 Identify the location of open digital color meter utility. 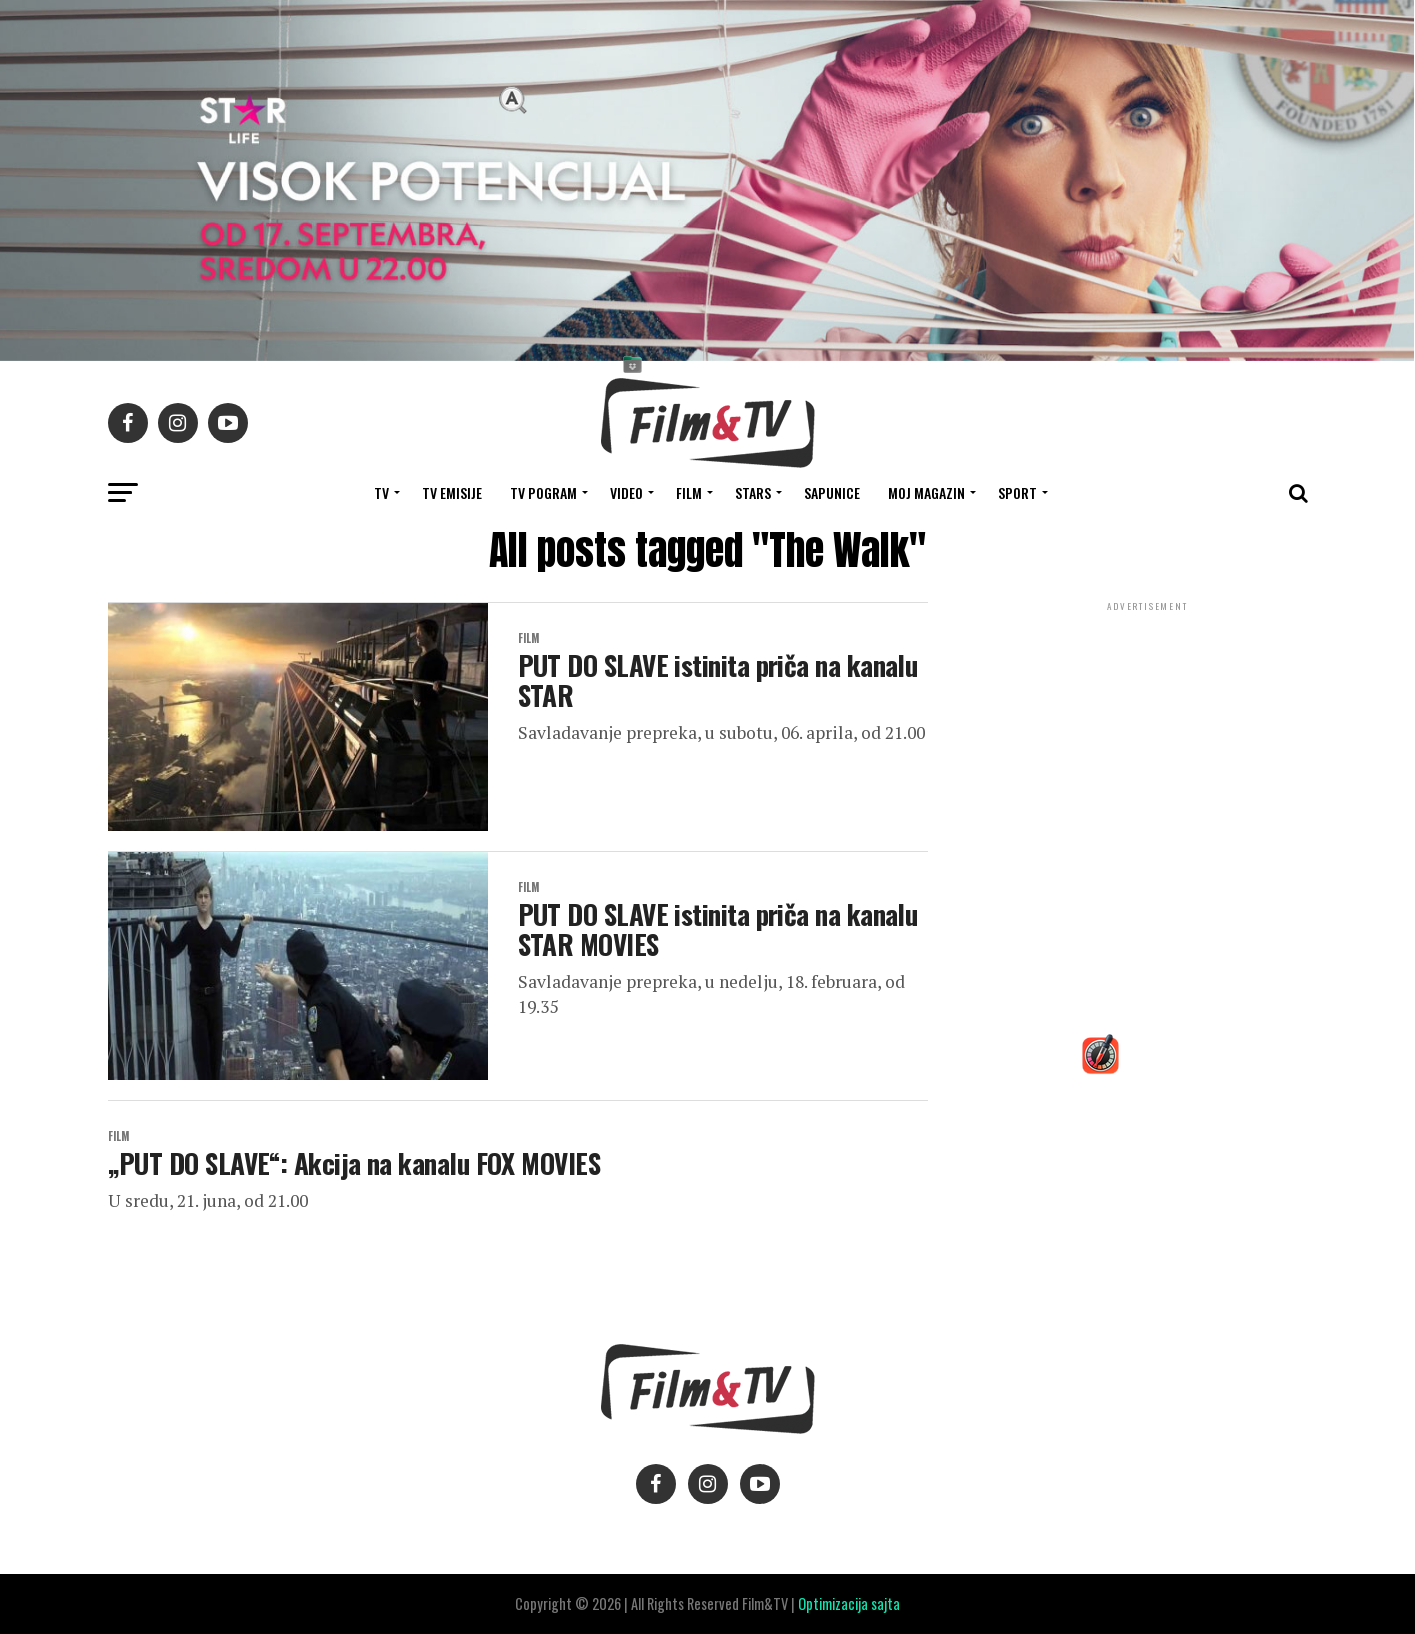
(1100, 1055).